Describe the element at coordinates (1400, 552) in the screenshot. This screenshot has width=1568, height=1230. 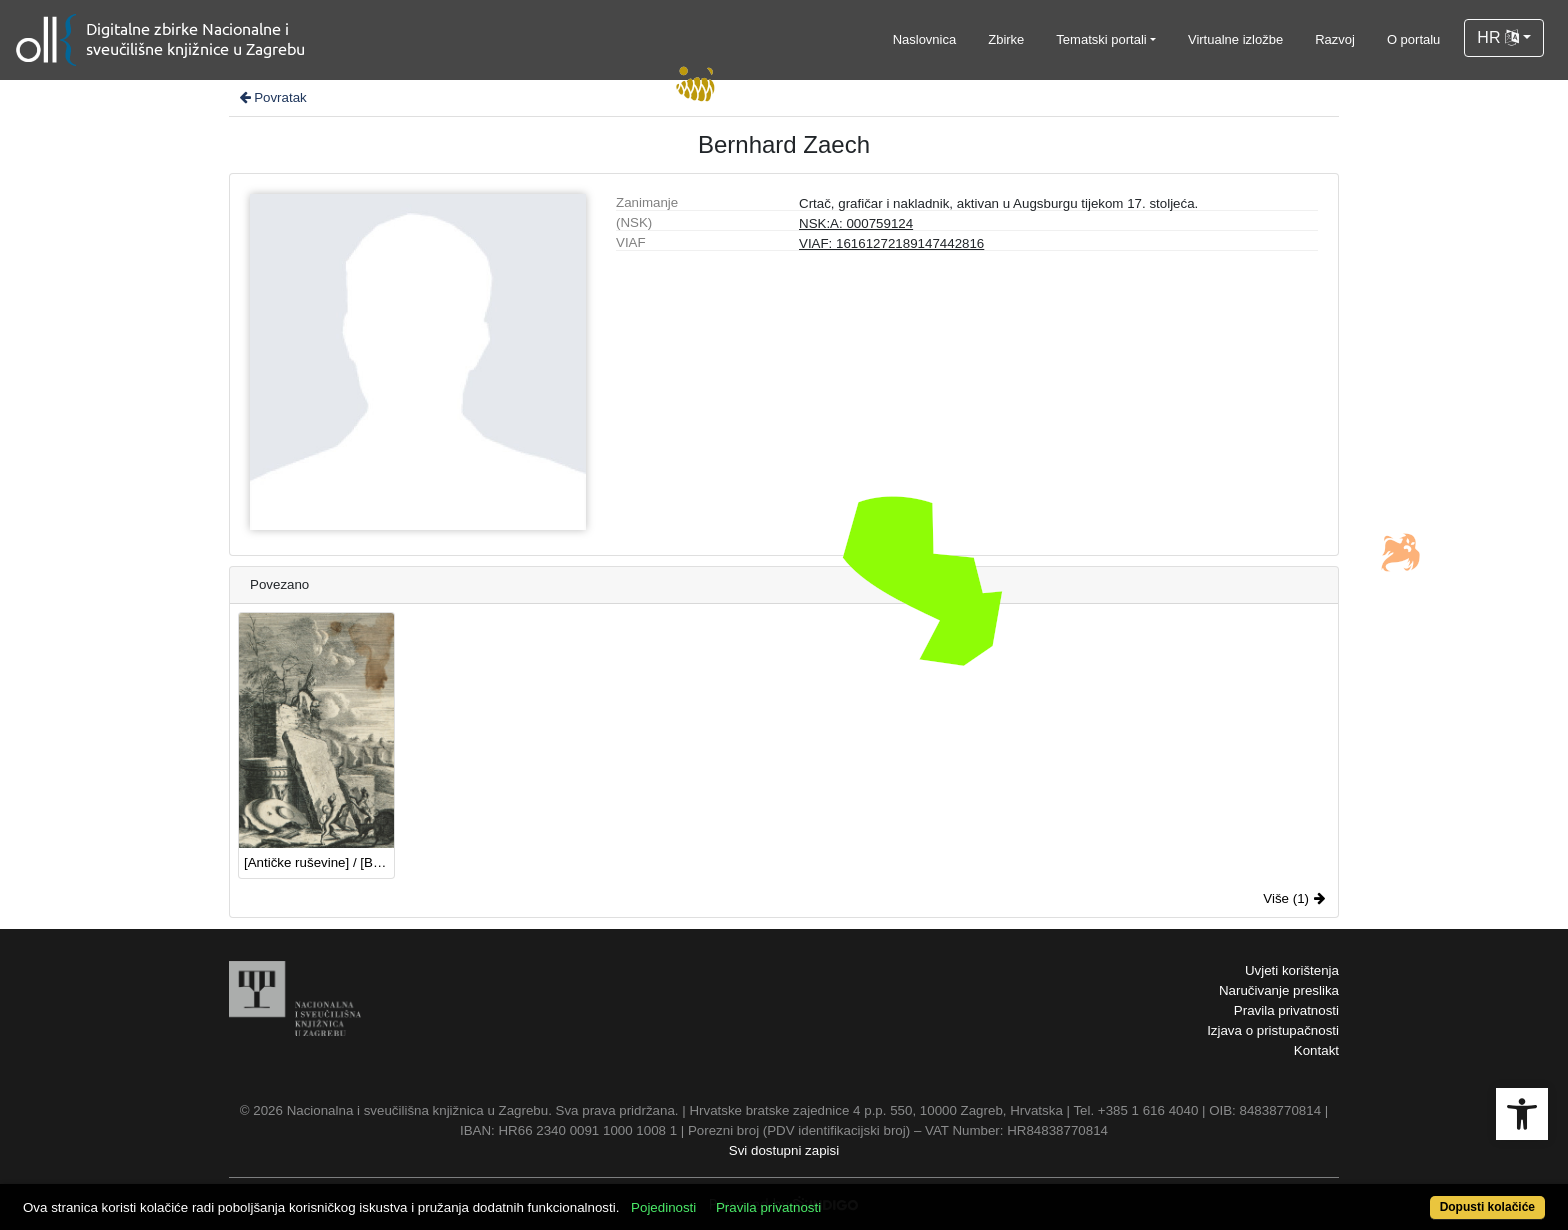
I see `ghost enemy or spirit character in a game` at that location.